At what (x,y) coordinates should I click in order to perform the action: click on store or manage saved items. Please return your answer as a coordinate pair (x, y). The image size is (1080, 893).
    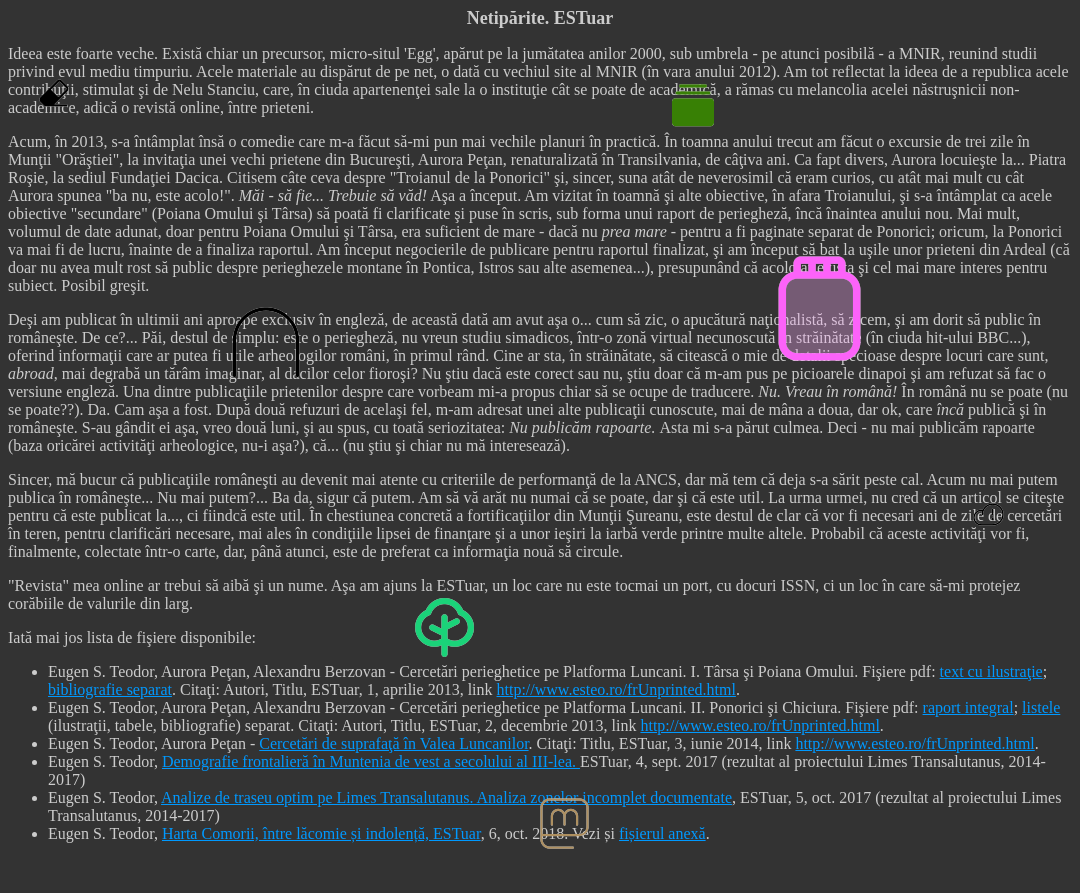
    Looking at the image, I should click on (819, 308).